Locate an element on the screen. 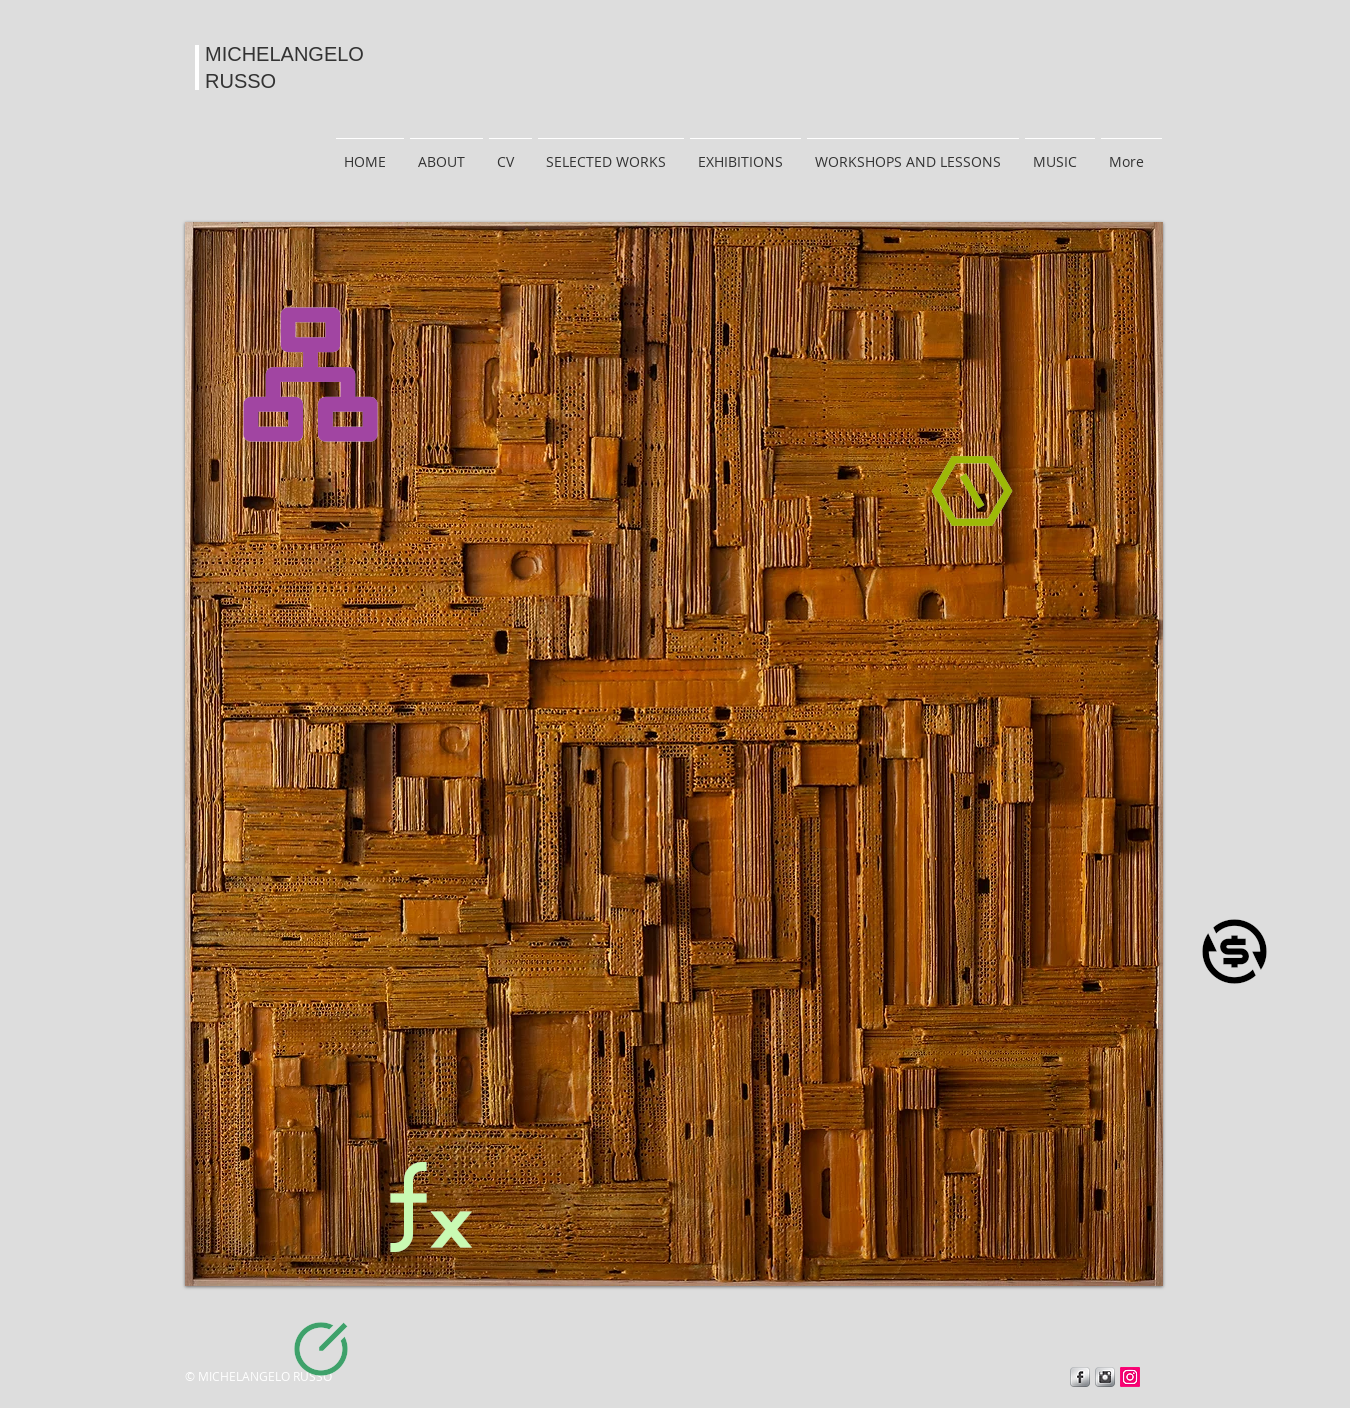 This screenshot has height=1408, width=1350. access system settings is located at coordinates (972, 491).